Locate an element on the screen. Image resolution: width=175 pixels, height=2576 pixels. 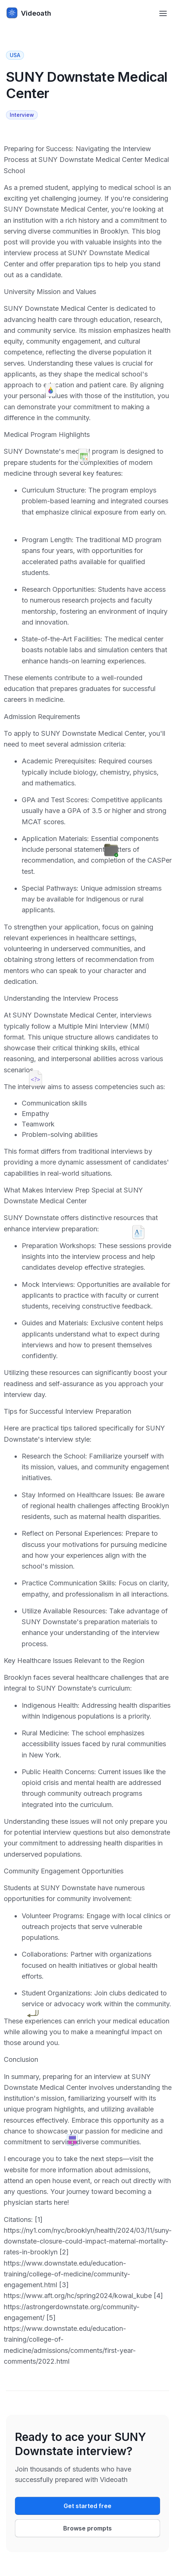
an ICC color profile file is located at coordinates (50, 390).